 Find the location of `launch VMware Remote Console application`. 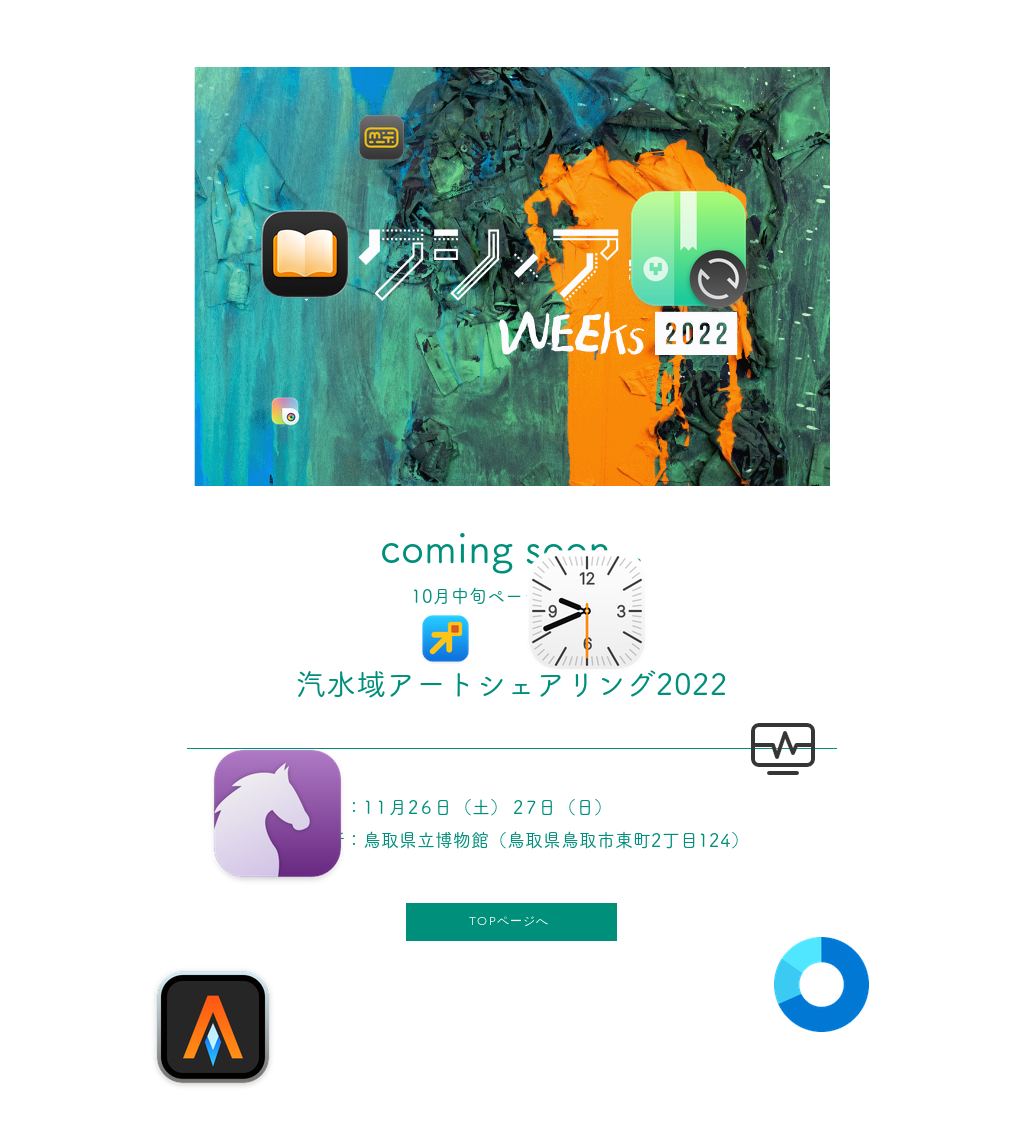

launch VMware Remote Console application is located at coordinates (445, 638).